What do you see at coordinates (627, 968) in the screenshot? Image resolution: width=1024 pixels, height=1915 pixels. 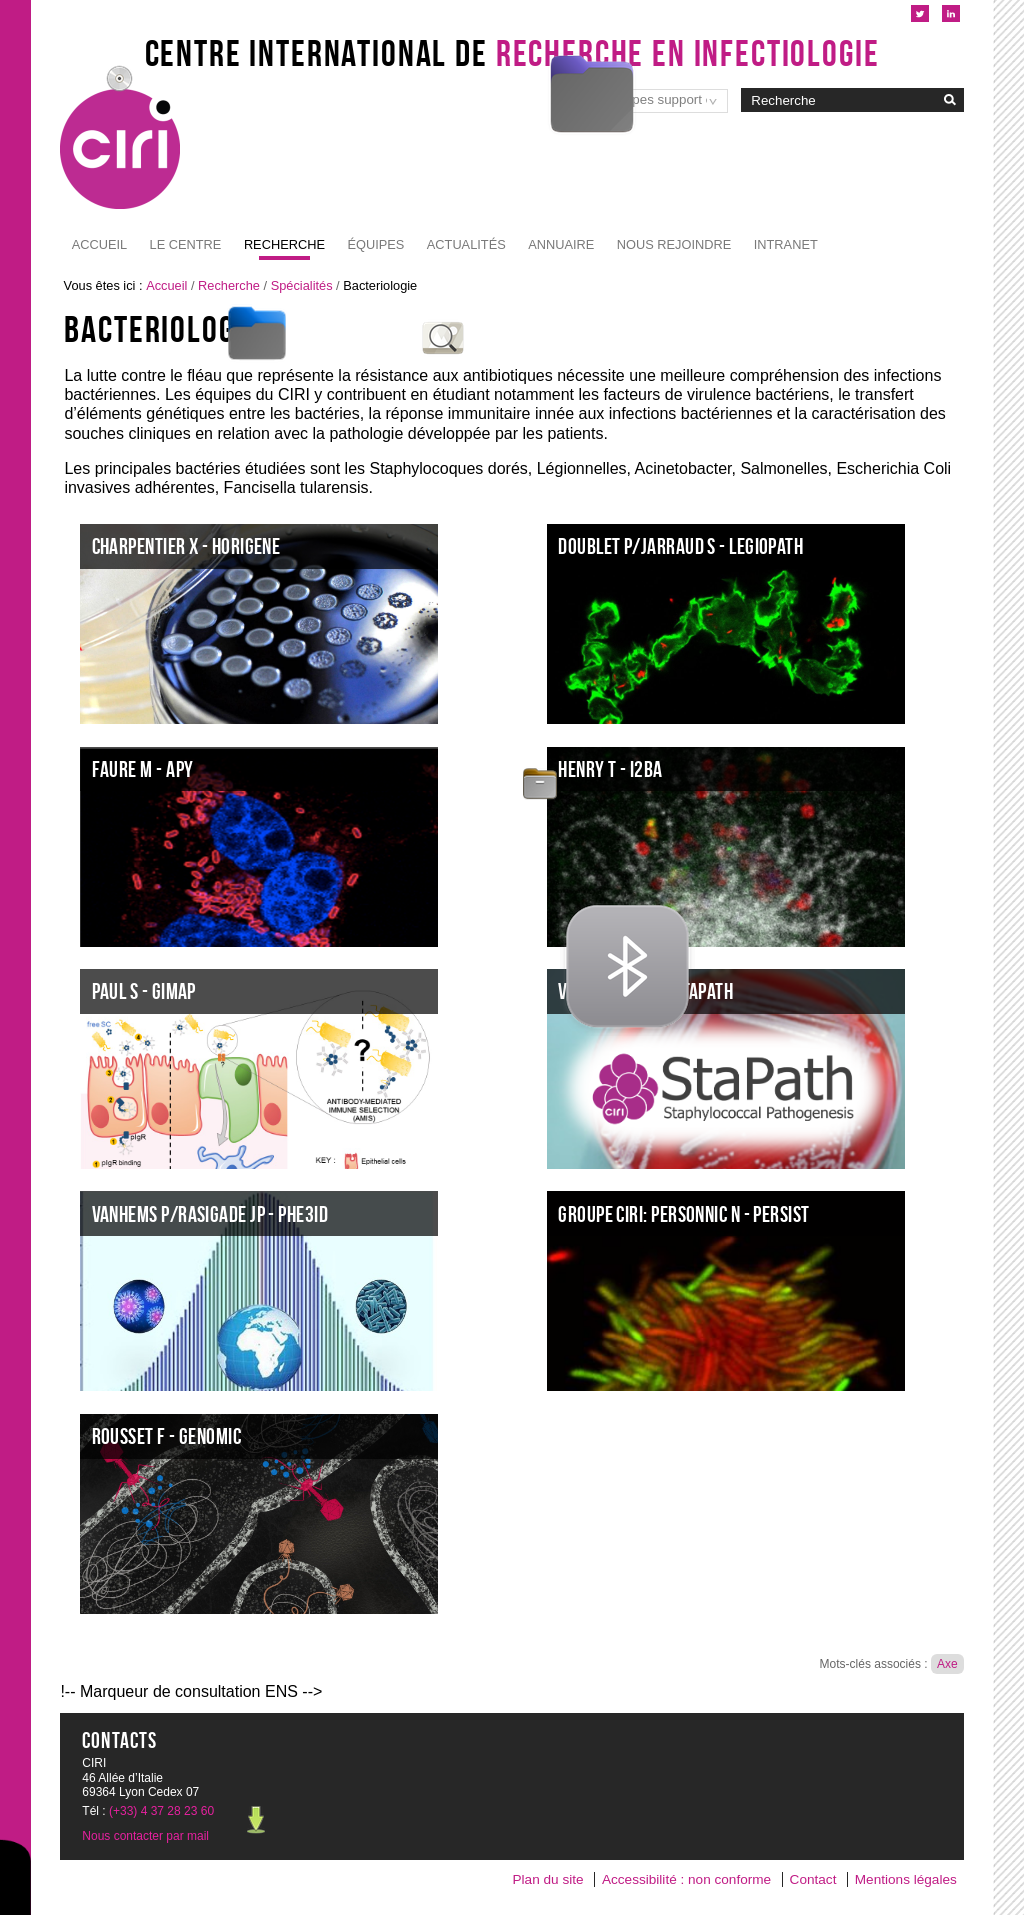 I see `bluetooth is currently disabled or inactive` at bounding box center [627, 968].